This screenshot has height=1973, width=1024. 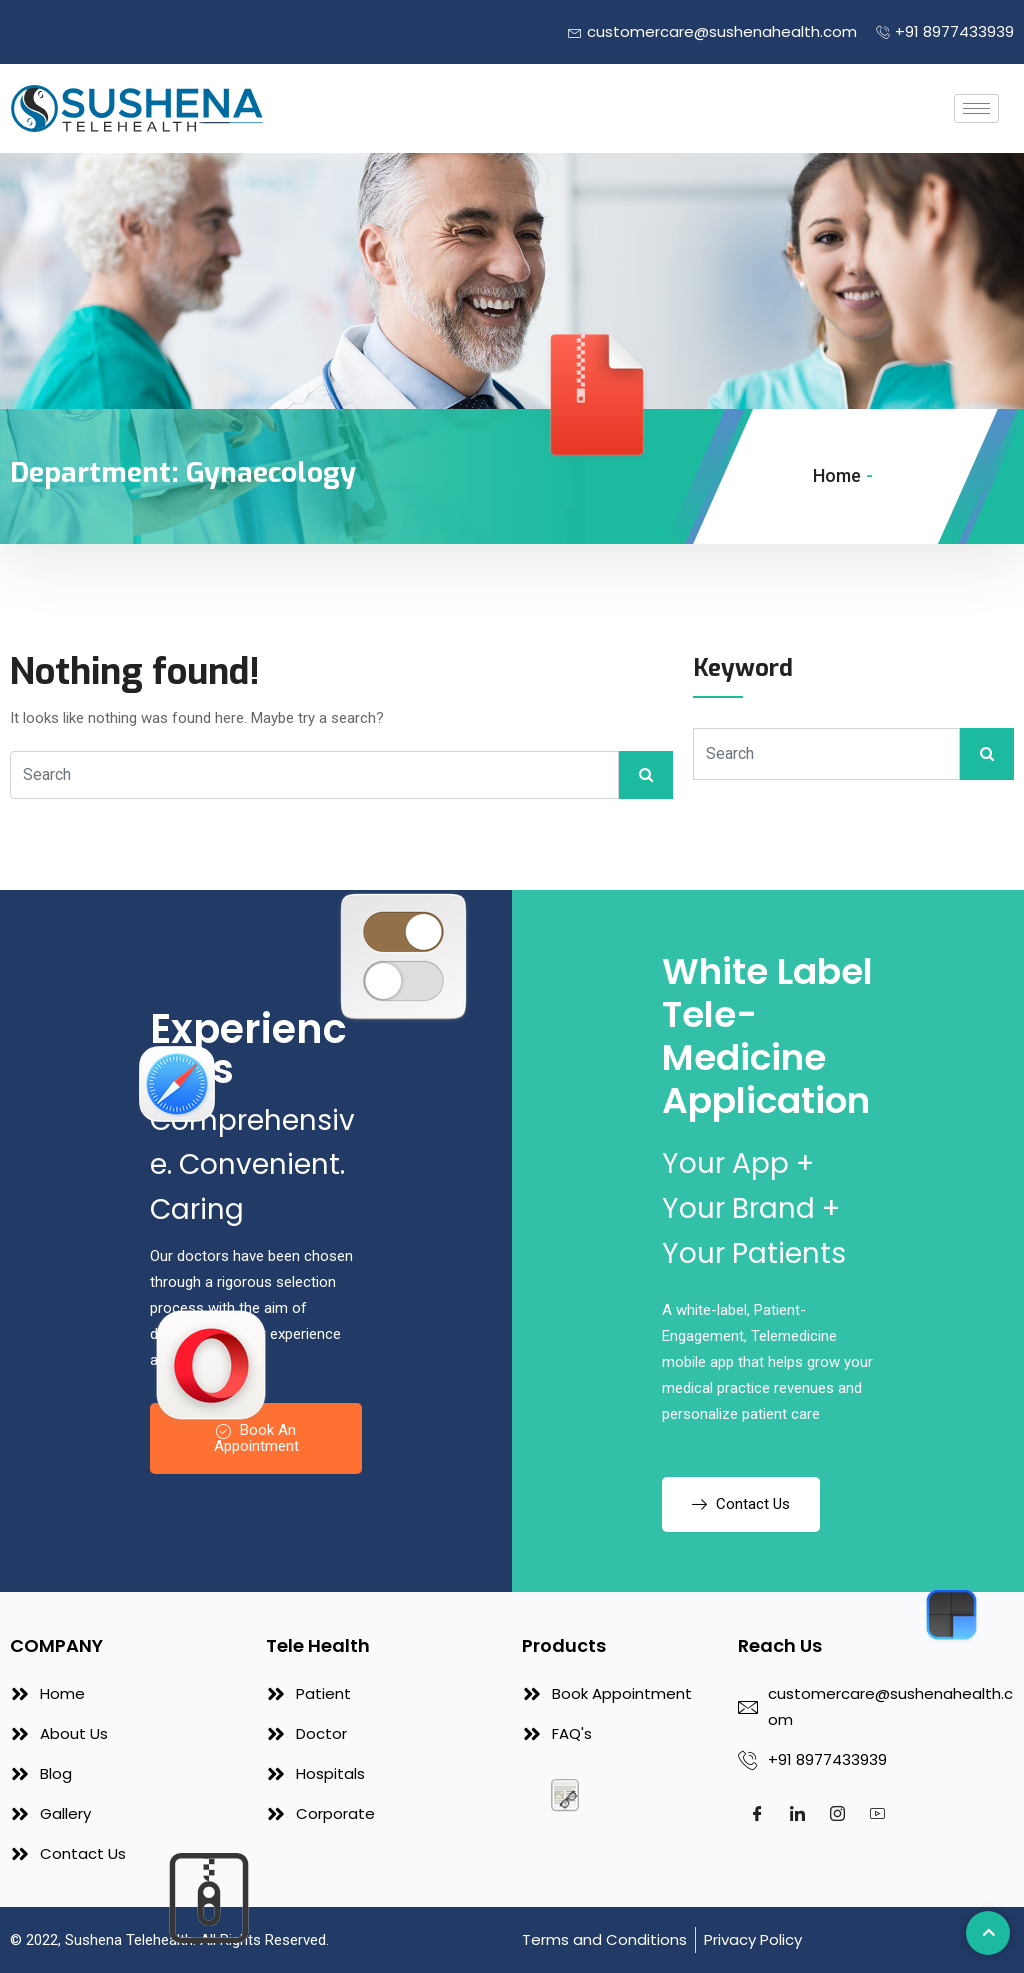 What do you see at coordinates (177, 1084) in the screenshot?
I see `open Safari web browser` at bounding box center [177, 1084].